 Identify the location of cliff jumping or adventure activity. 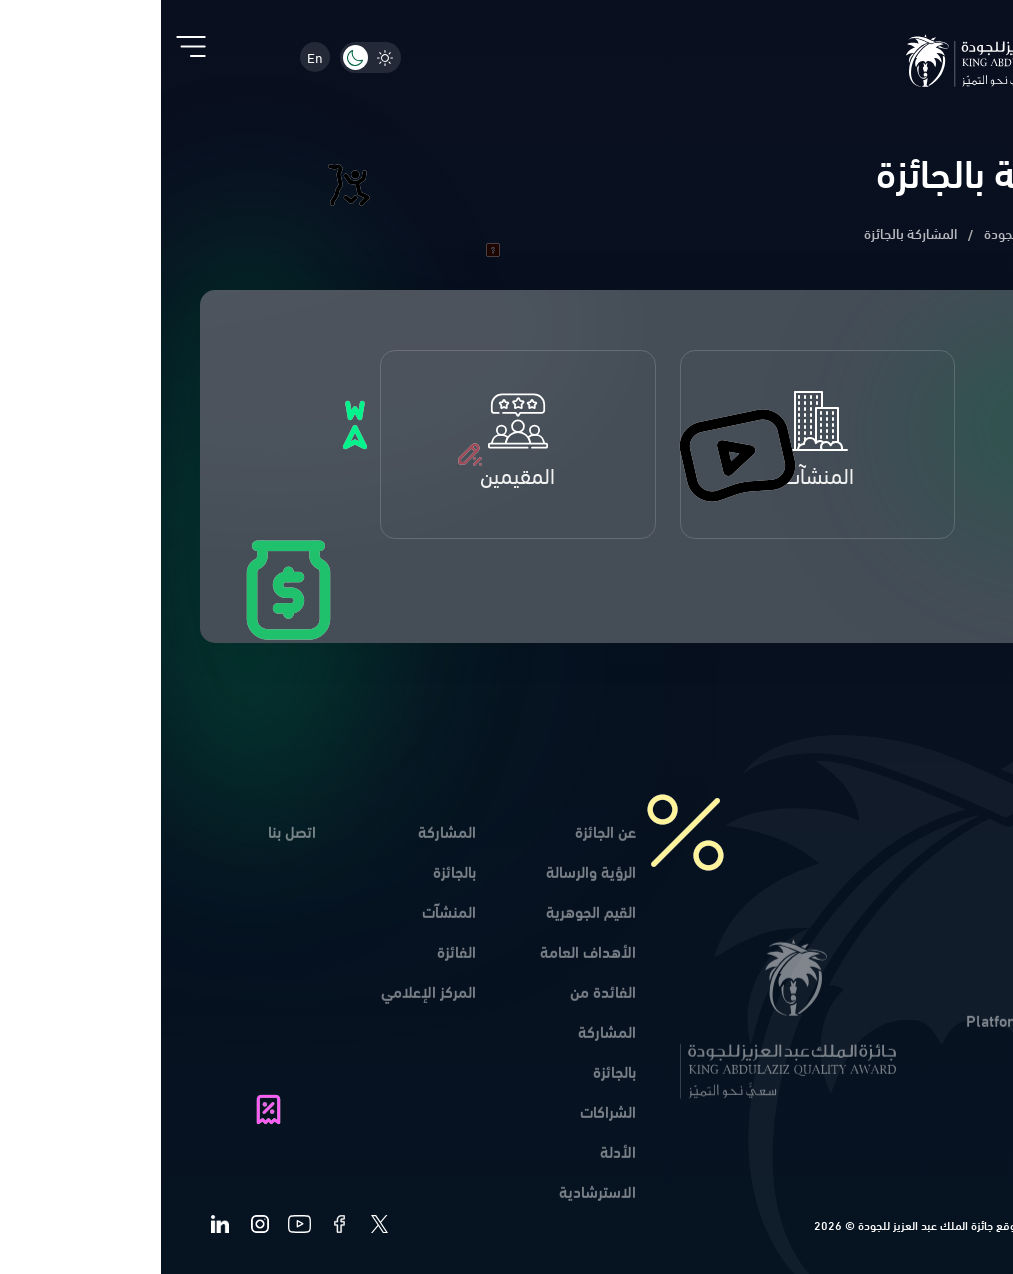
(349, 185).